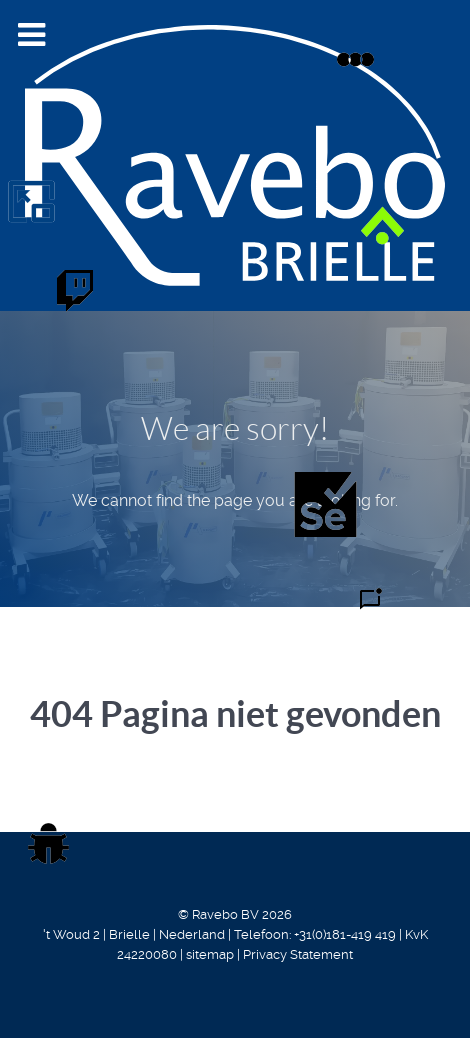  I want to click on open the Letterboxd app, so click(355, 59).